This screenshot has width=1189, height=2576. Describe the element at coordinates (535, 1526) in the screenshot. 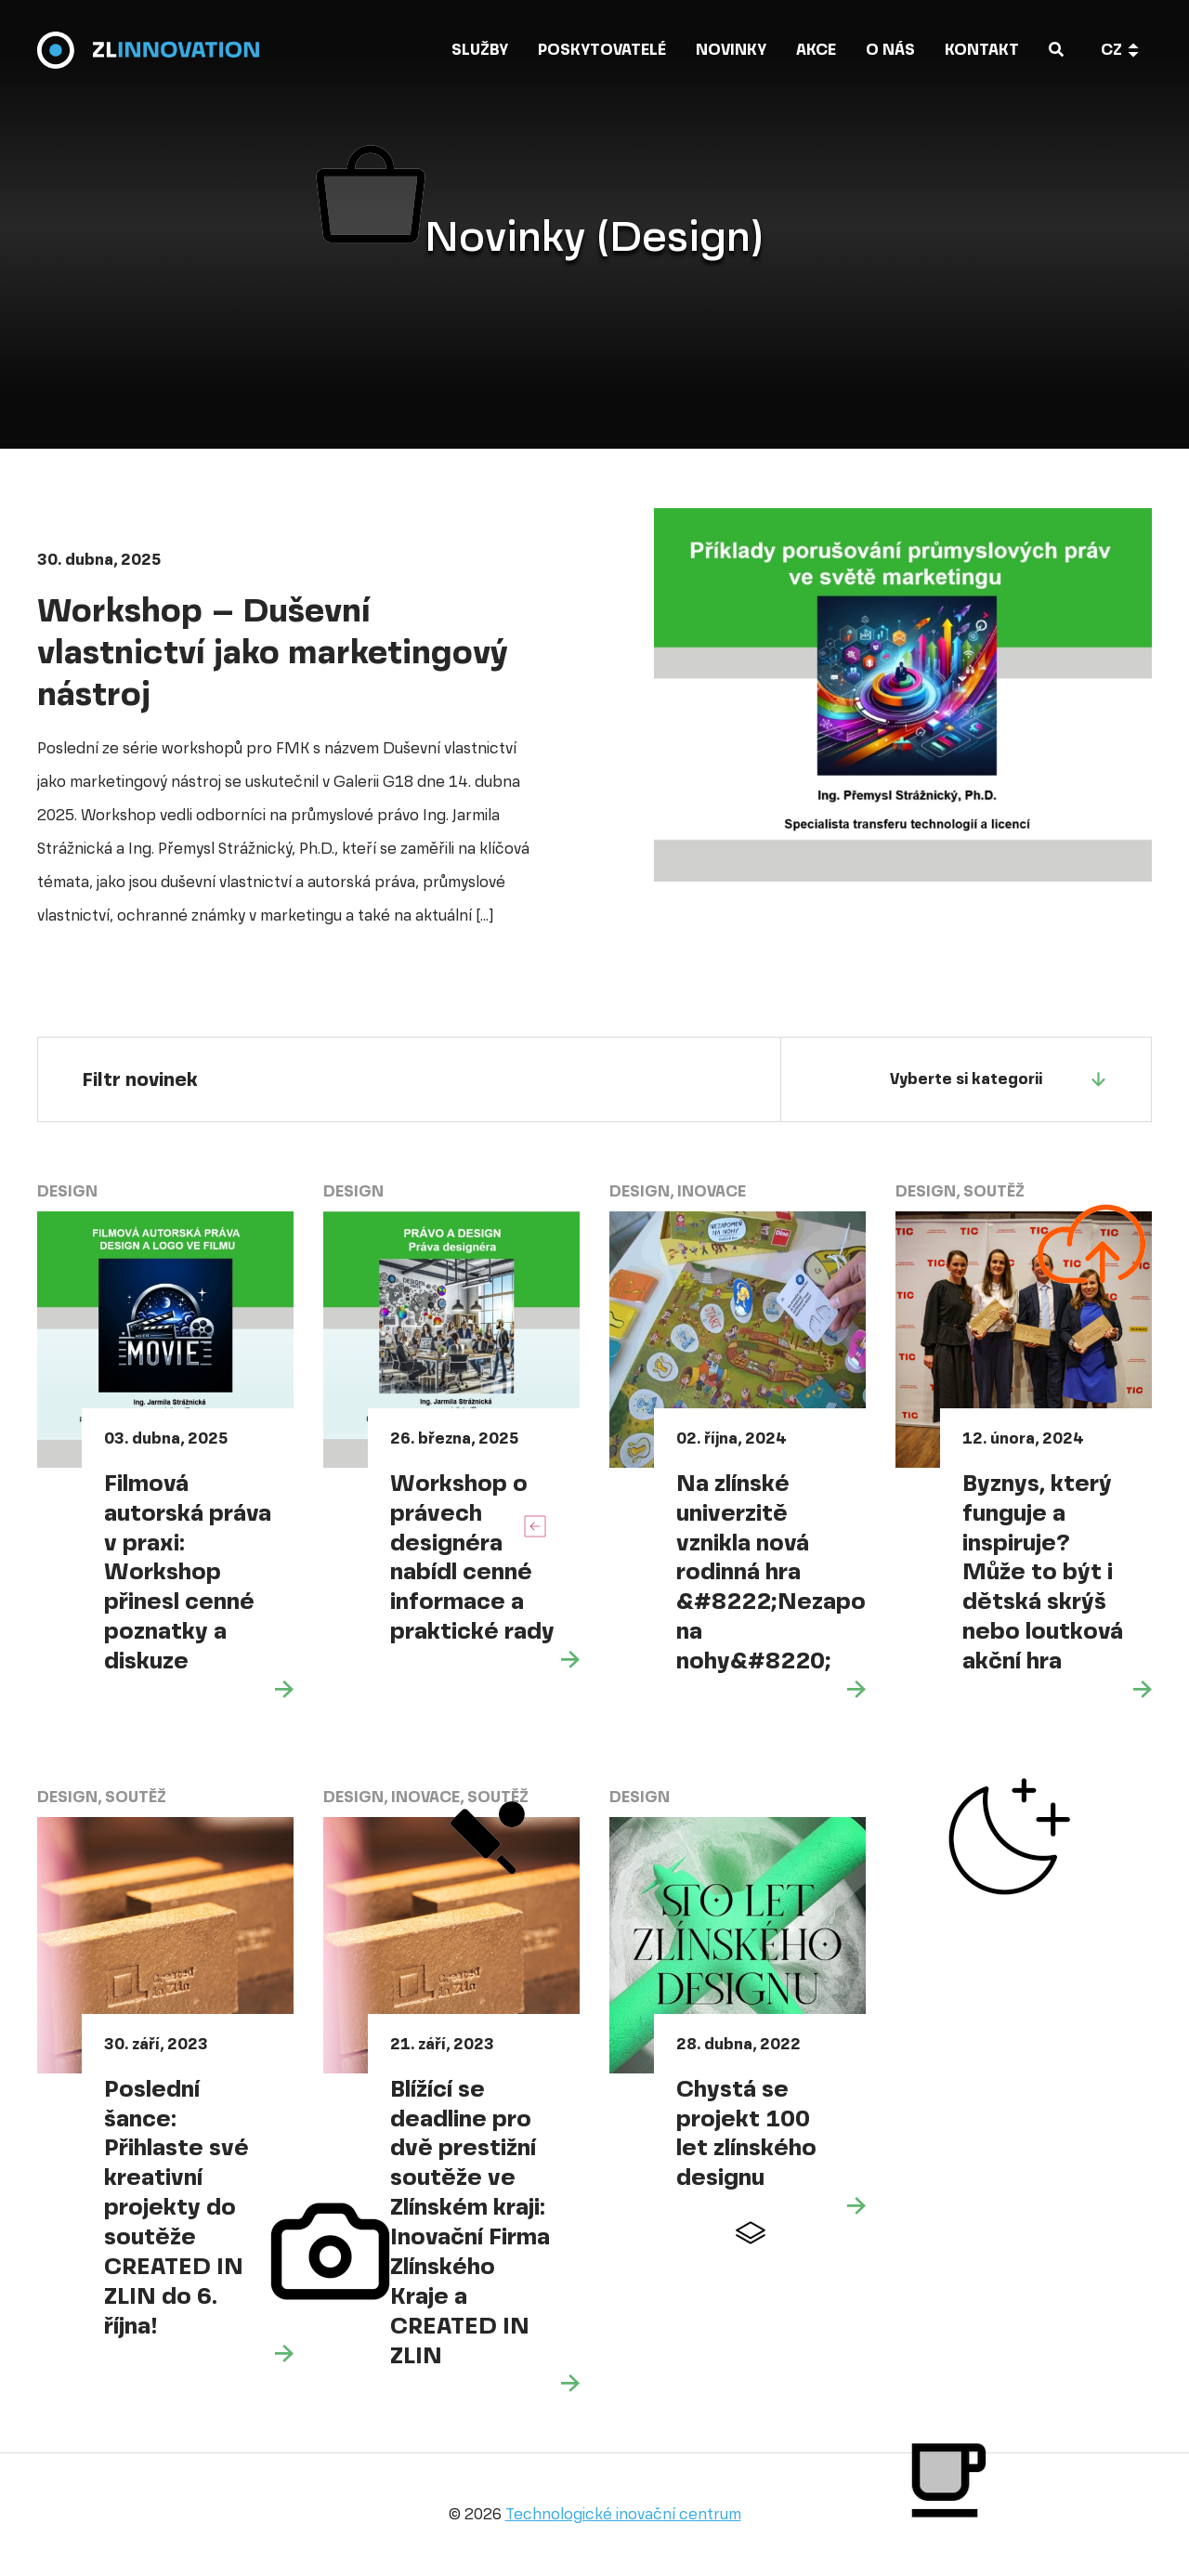

I see `go back to previous screen` at that location.